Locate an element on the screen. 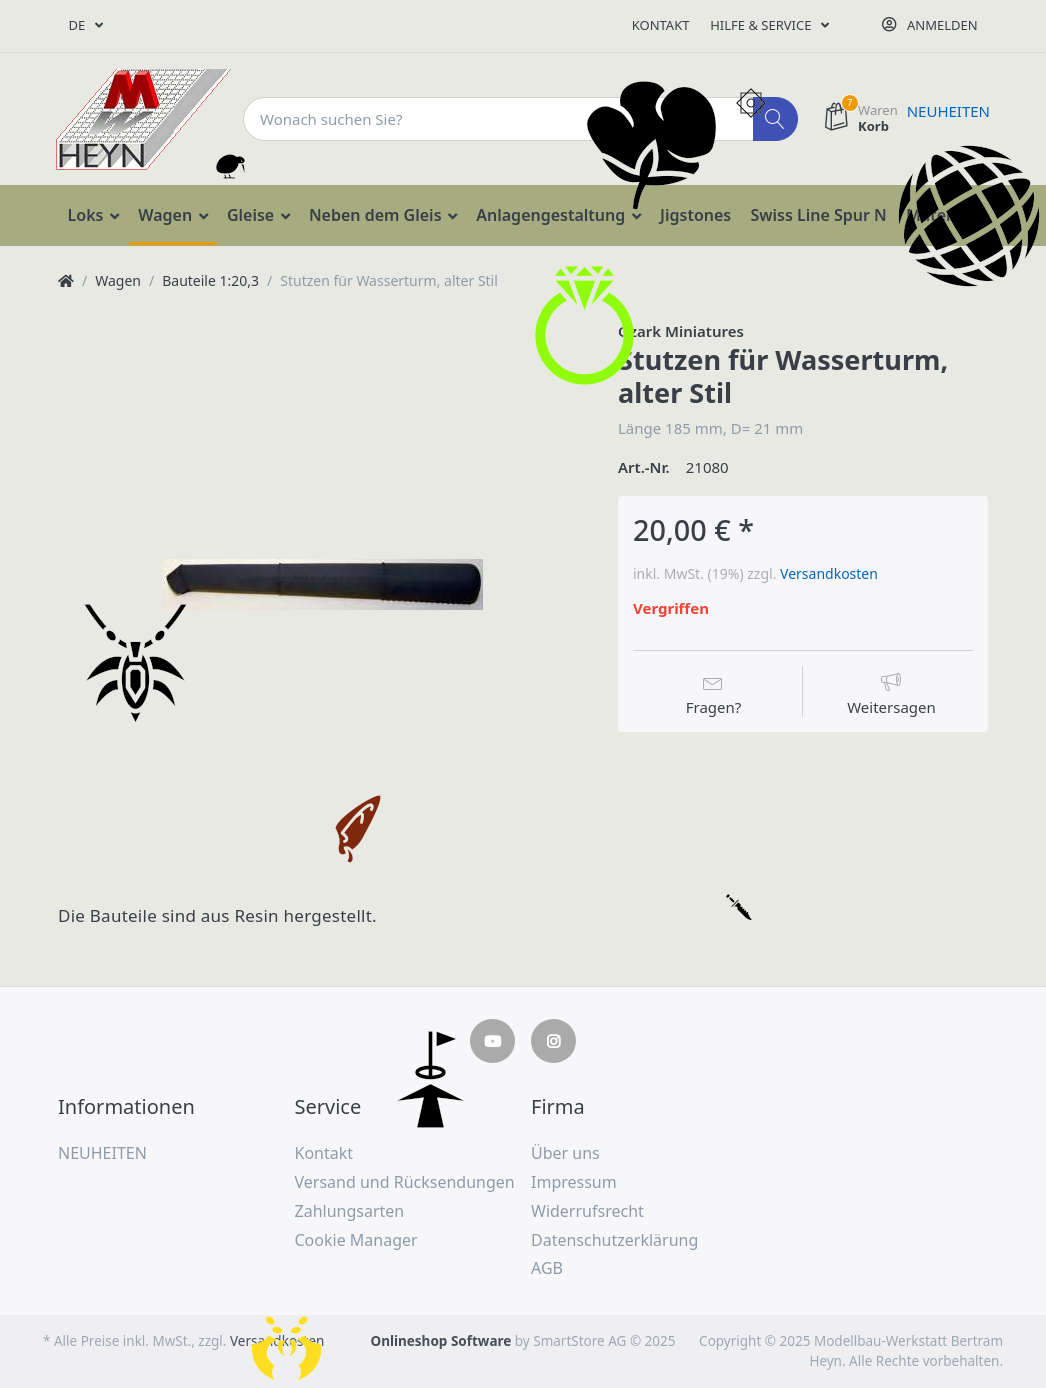 This screenshot has width=1046, height=1388. kiwi bird icon or mascot is located at coordinates (230, 165).